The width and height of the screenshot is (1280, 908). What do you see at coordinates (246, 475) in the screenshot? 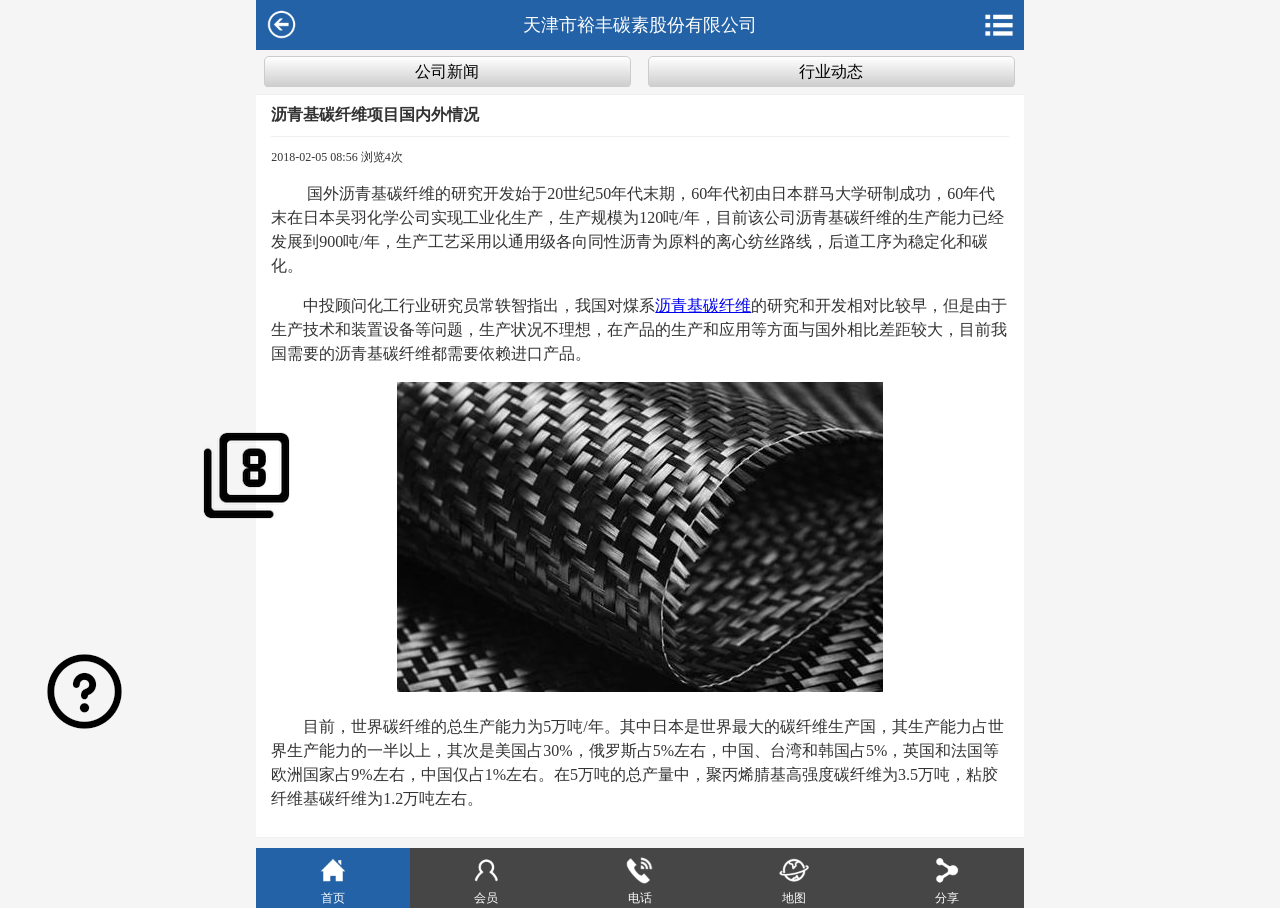
I see `view layer 8 or item 8 in a stack` at bounding box center [246, 475].